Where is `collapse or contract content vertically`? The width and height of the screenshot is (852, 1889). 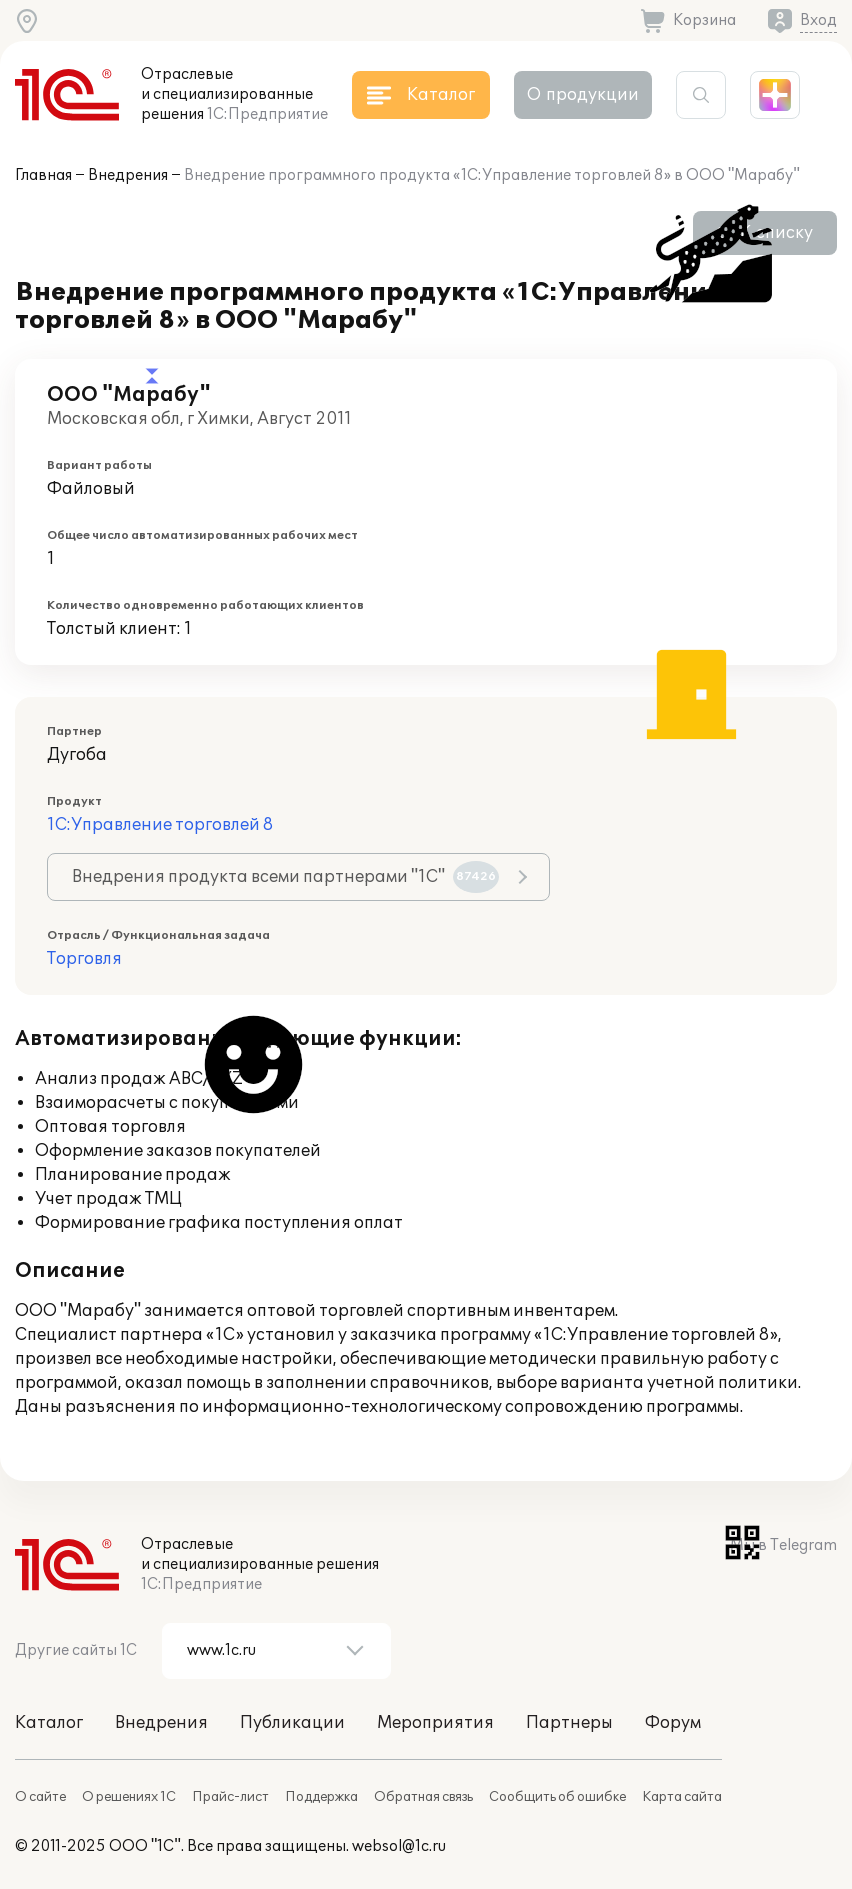
collapse or contract content vertically is located at coordinates (152, 376).